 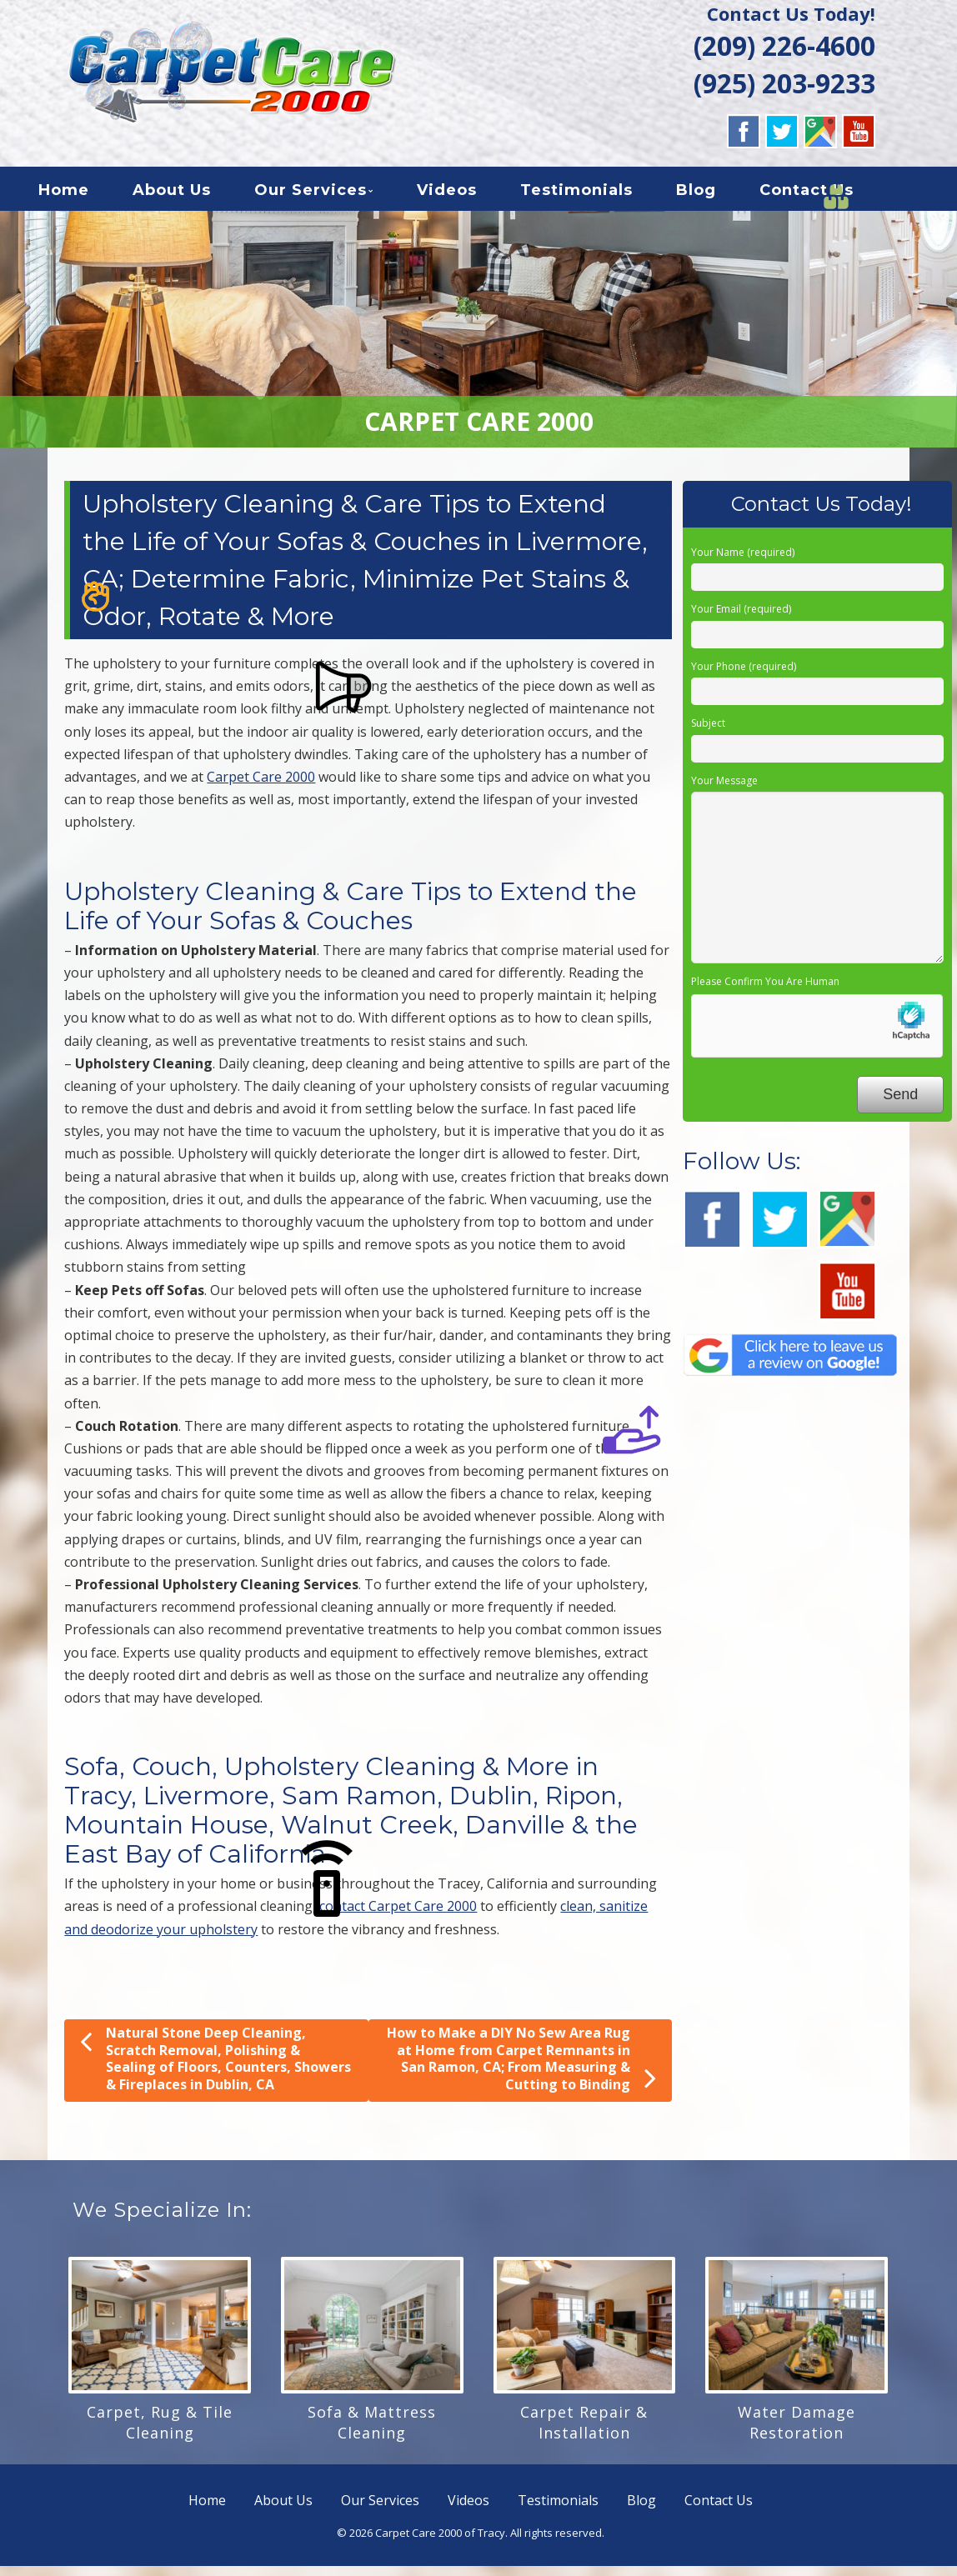 I want to click on upload or send a file, so click(x=634, y=1433).